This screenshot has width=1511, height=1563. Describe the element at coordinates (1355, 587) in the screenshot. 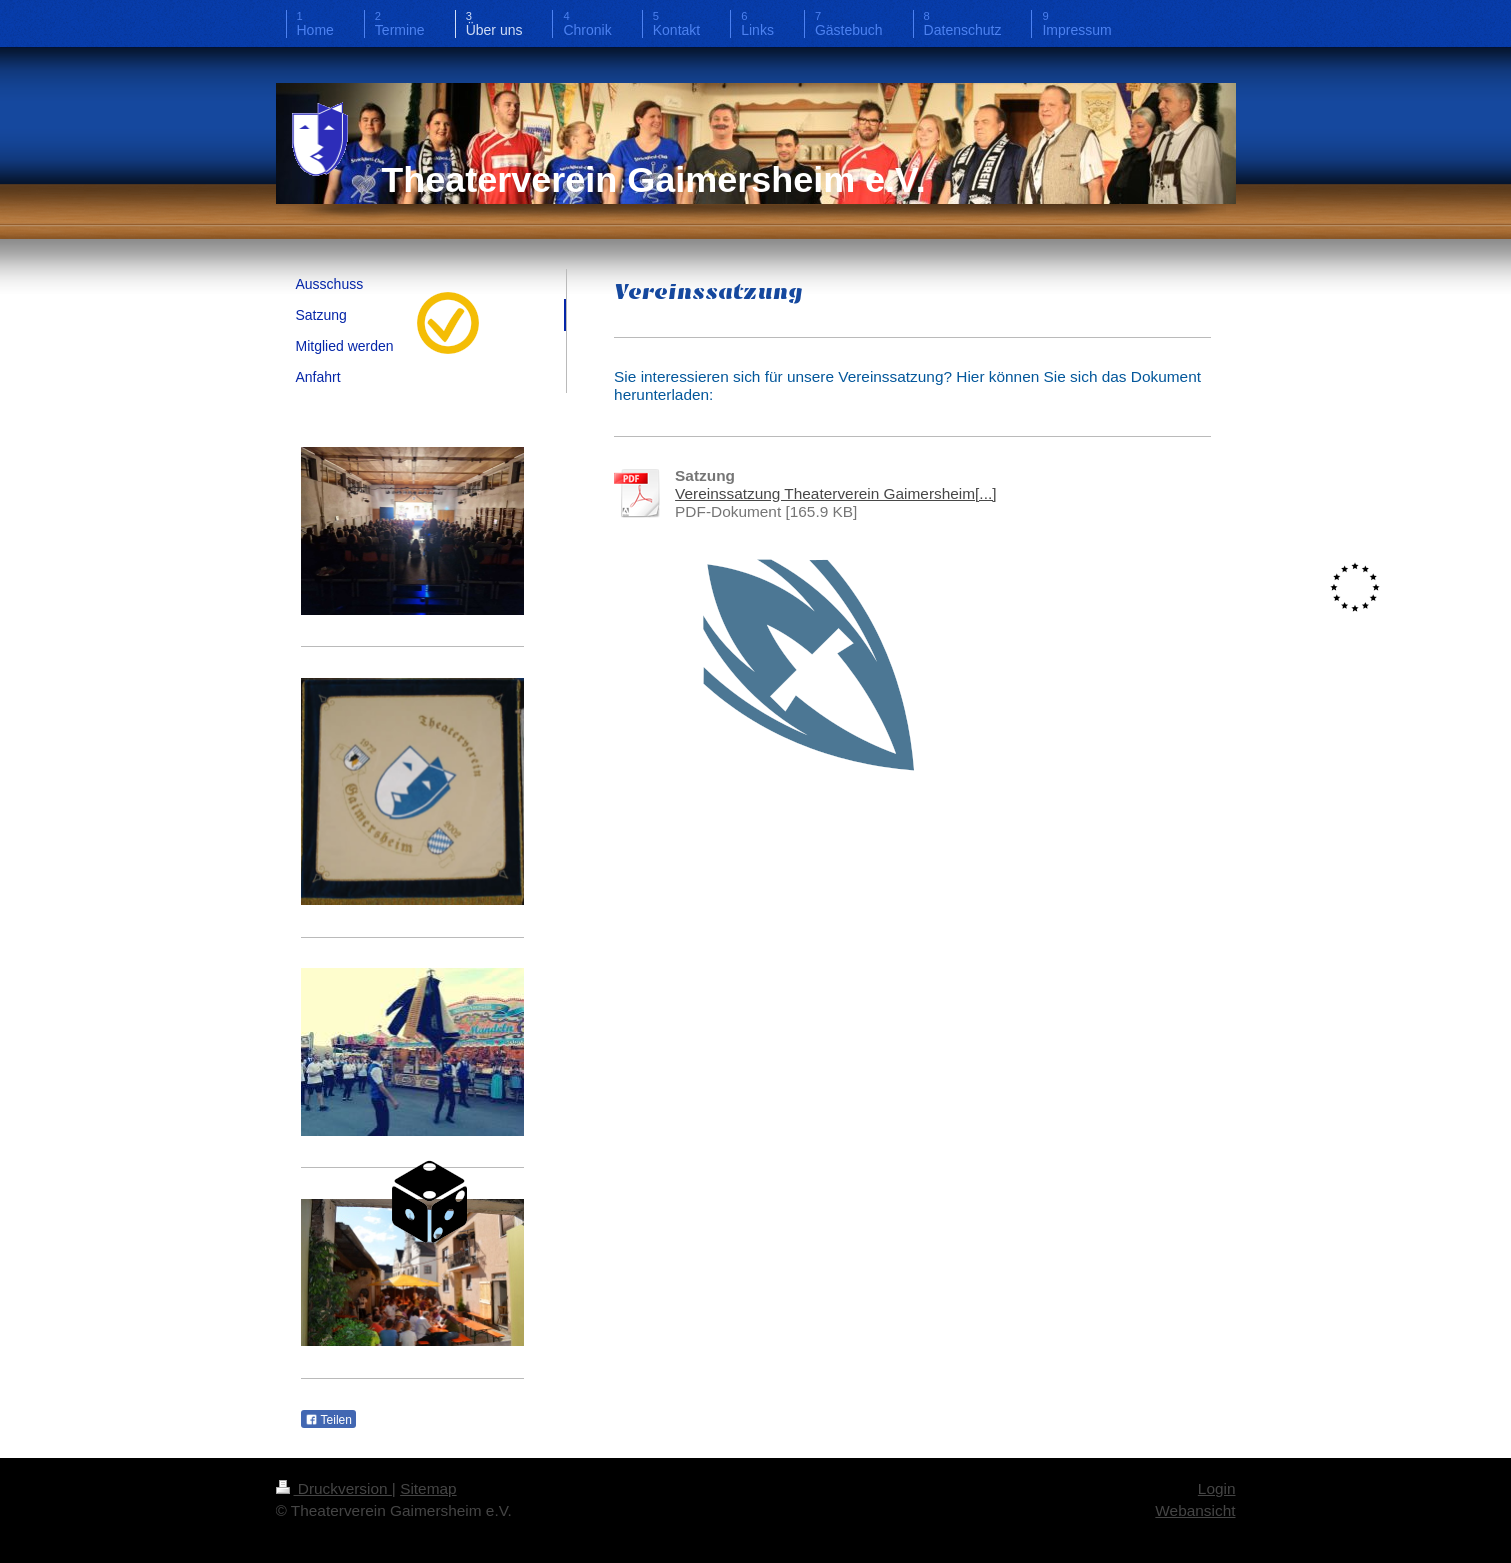

I see `select european union as region or country` at that location.